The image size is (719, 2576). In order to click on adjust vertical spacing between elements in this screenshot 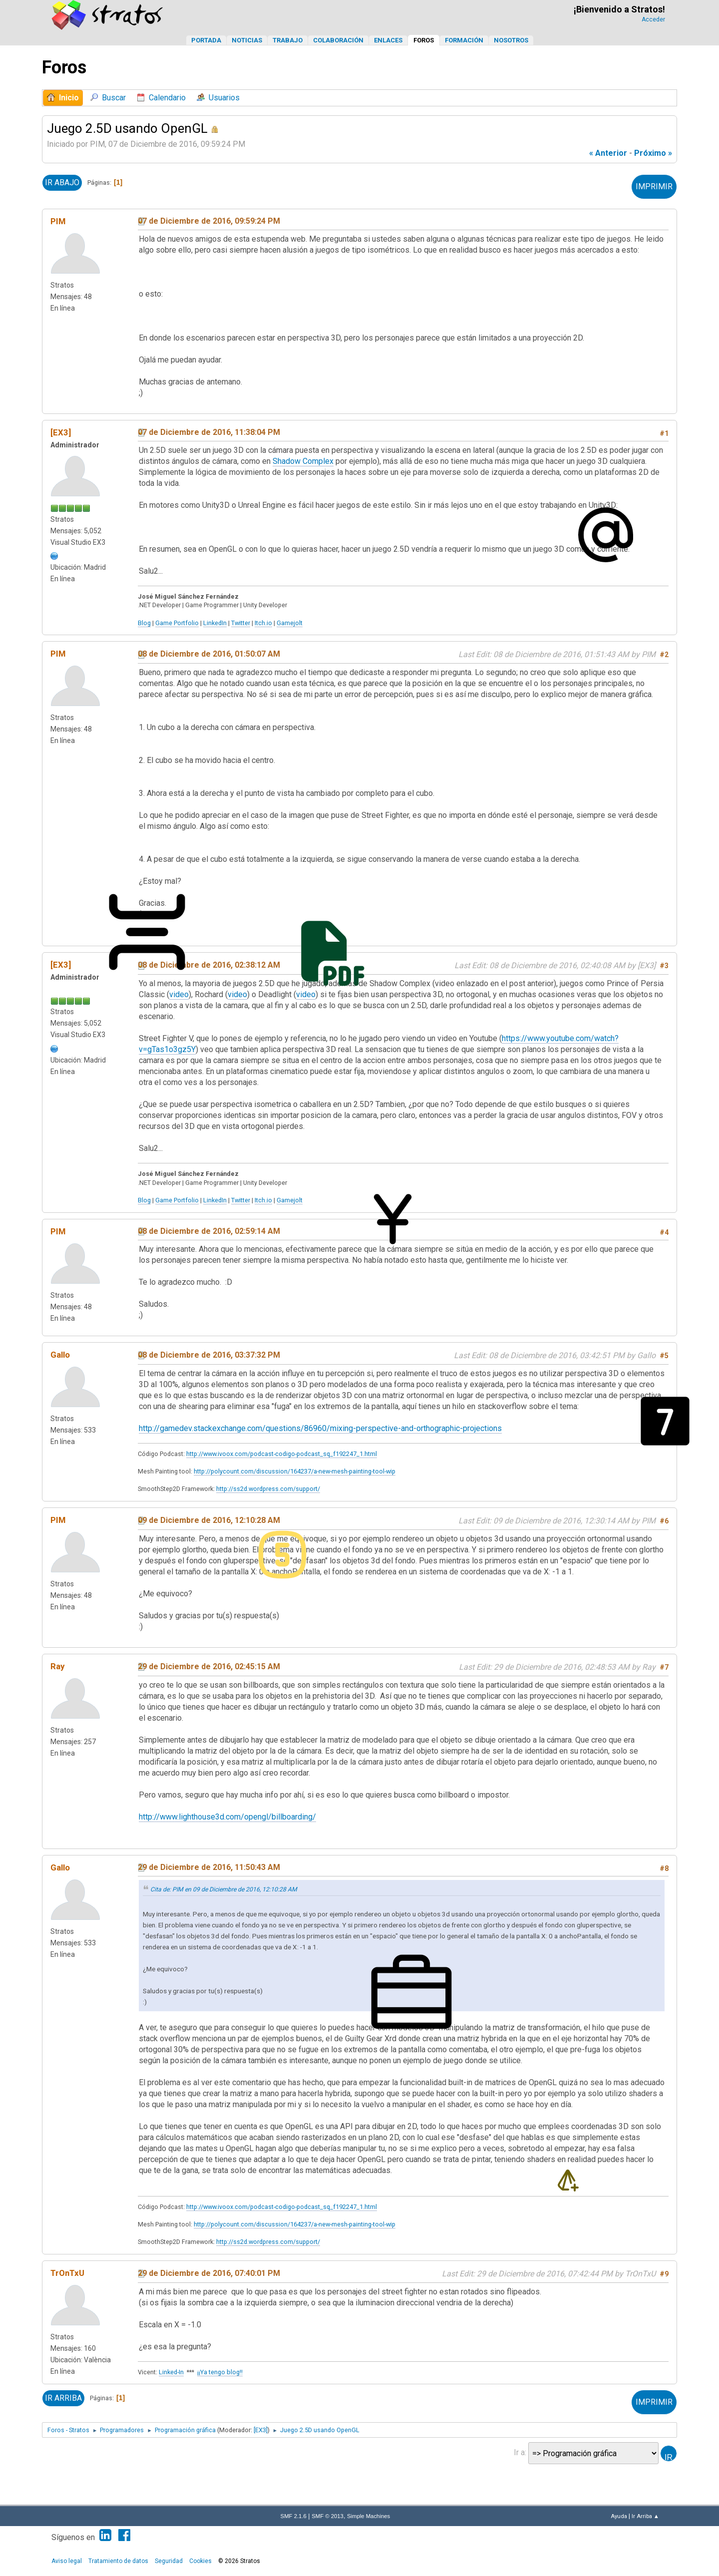, I will do `click(147, 932)`.